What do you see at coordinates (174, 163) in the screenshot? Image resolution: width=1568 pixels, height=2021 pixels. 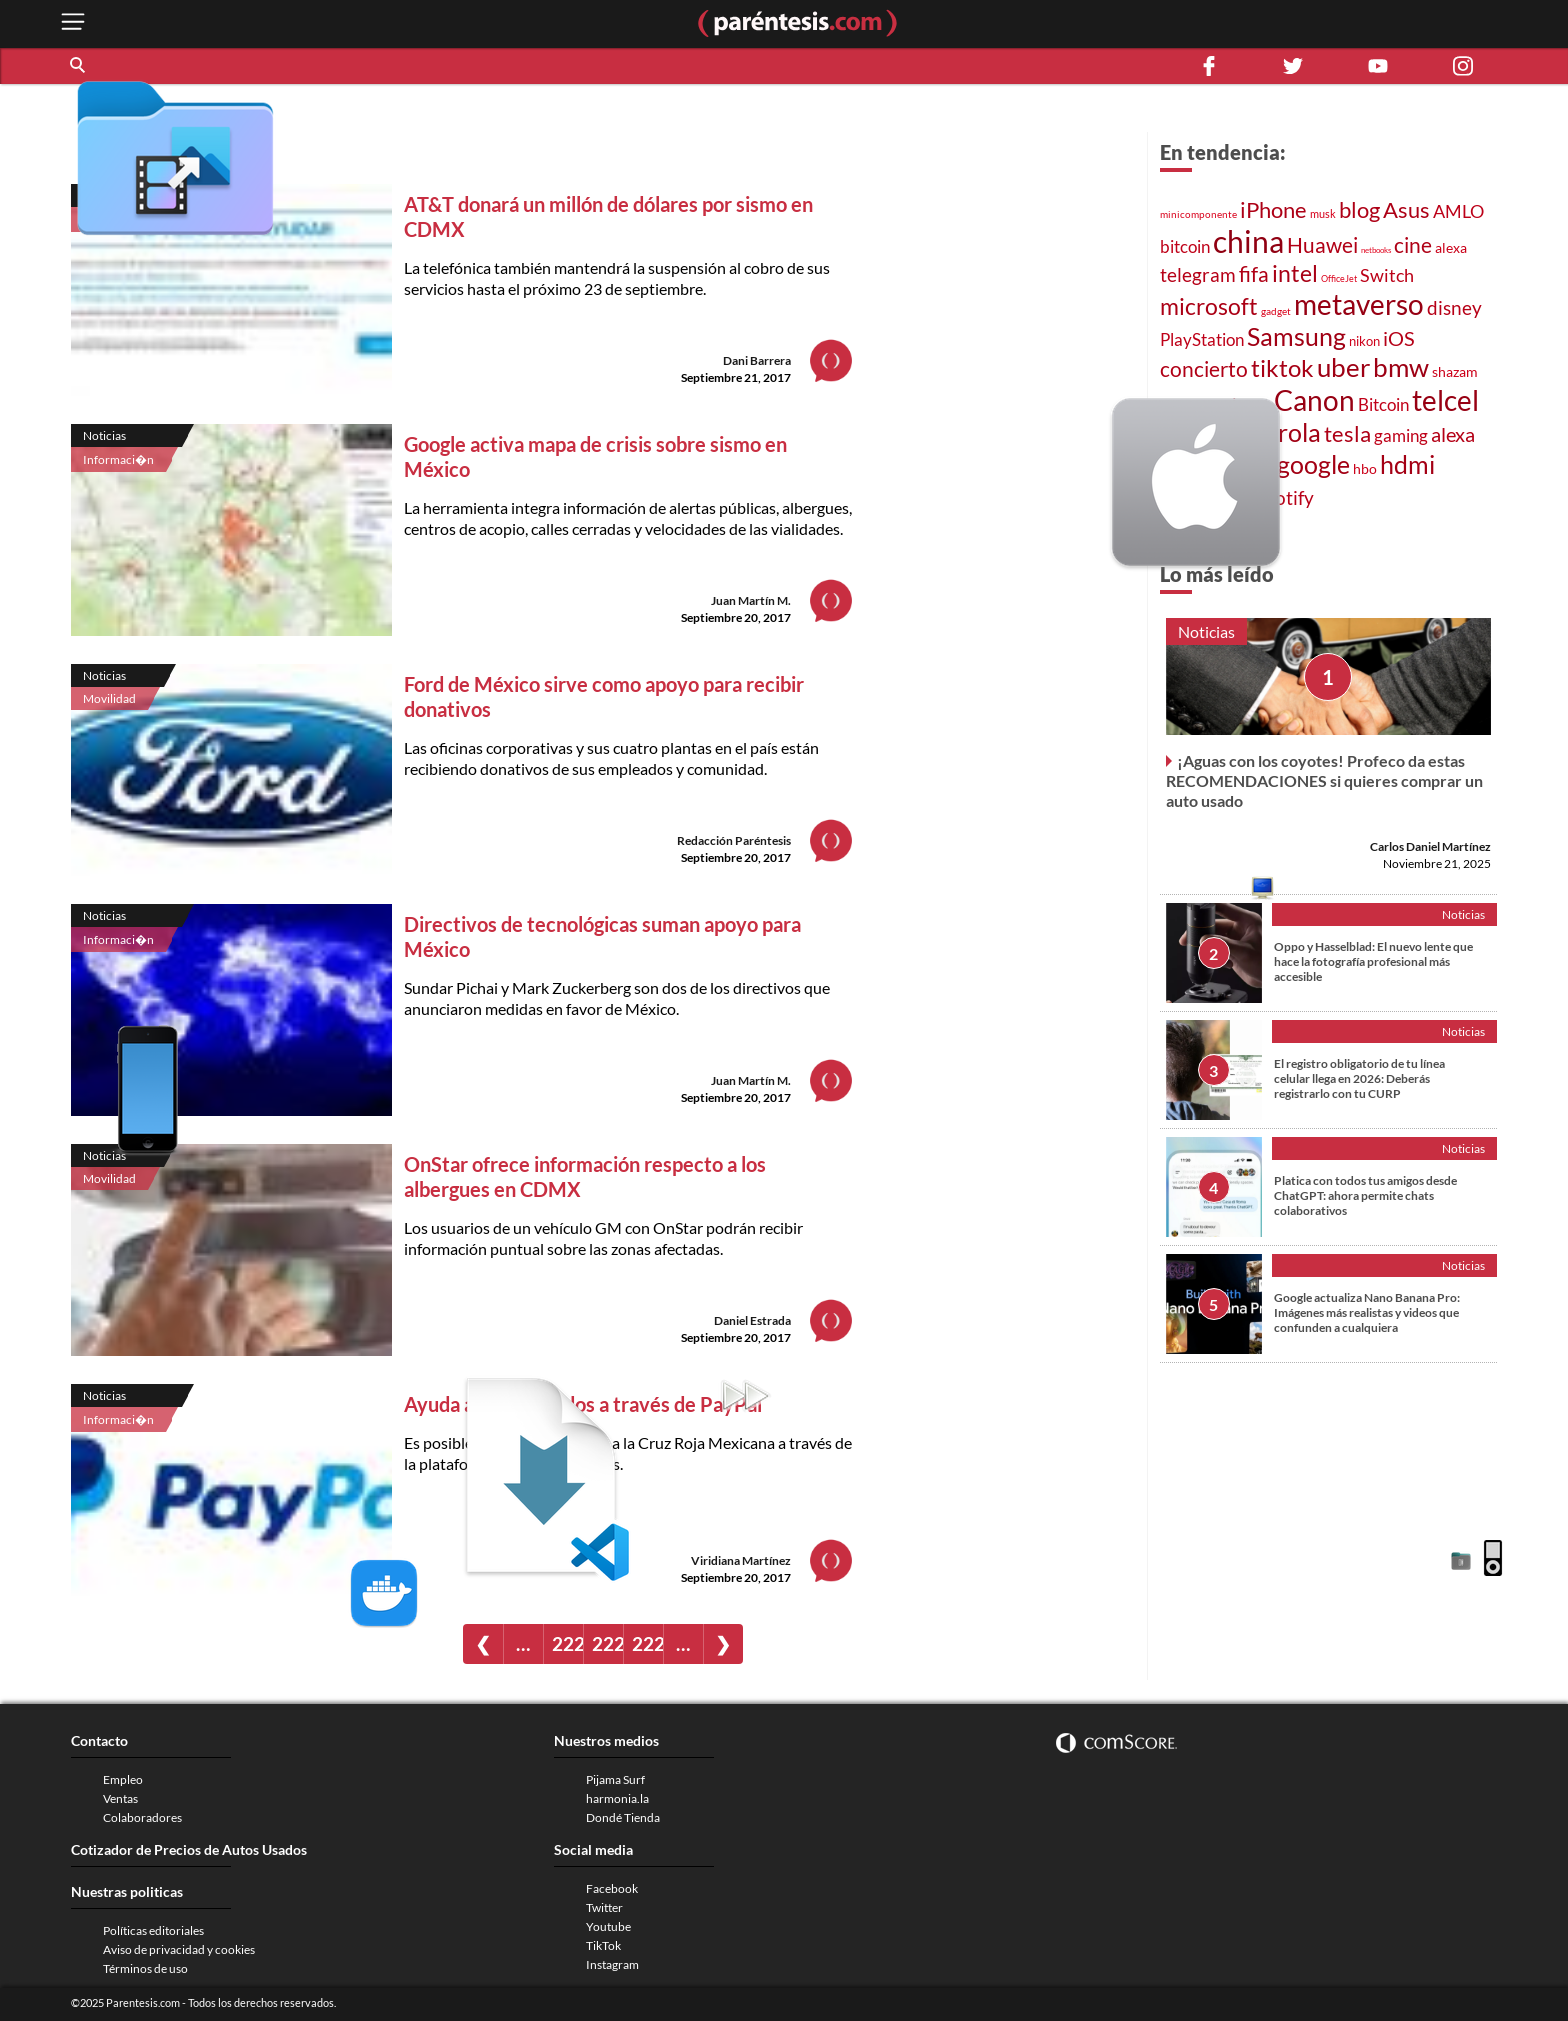 I see `folder containing video to image conversion files` at bounding box center [174, 163].